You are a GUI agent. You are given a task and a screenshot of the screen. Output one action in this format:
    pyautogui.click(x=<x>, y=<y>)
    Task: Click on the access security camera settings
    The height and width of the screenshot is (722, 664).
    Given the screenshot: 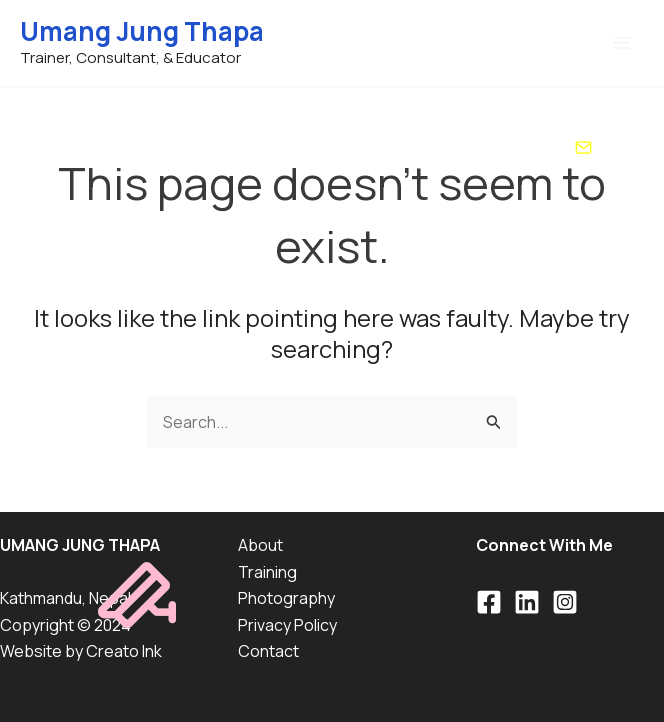 What is the action you would take?
    pyautogui.click(x=137, y=600)
    